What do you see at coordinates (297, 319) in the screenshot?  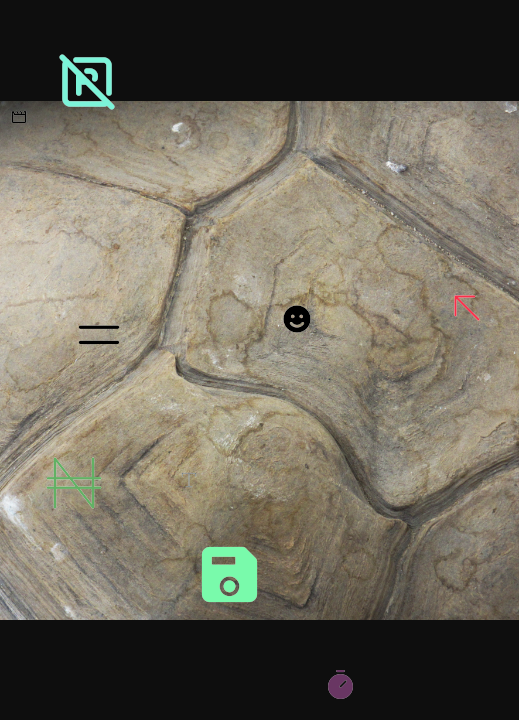 I see `add an emoji or reaction` at bounding box center [297, 319].